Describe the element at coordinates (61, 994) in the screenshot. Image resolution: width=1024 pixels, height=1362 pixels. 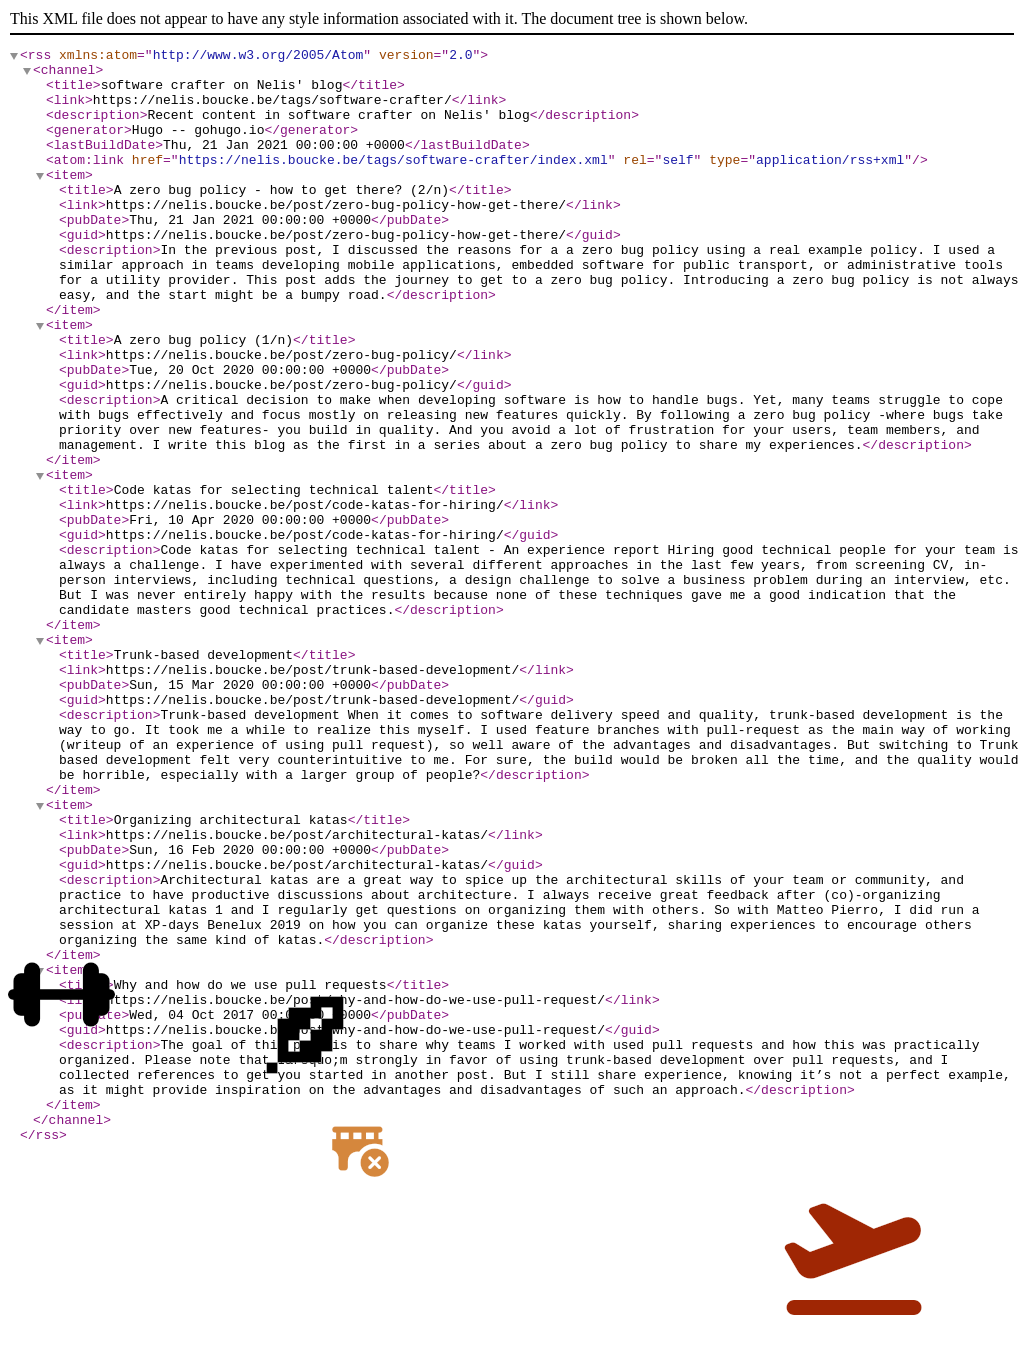
I see `access fitness or workout features` at that location.